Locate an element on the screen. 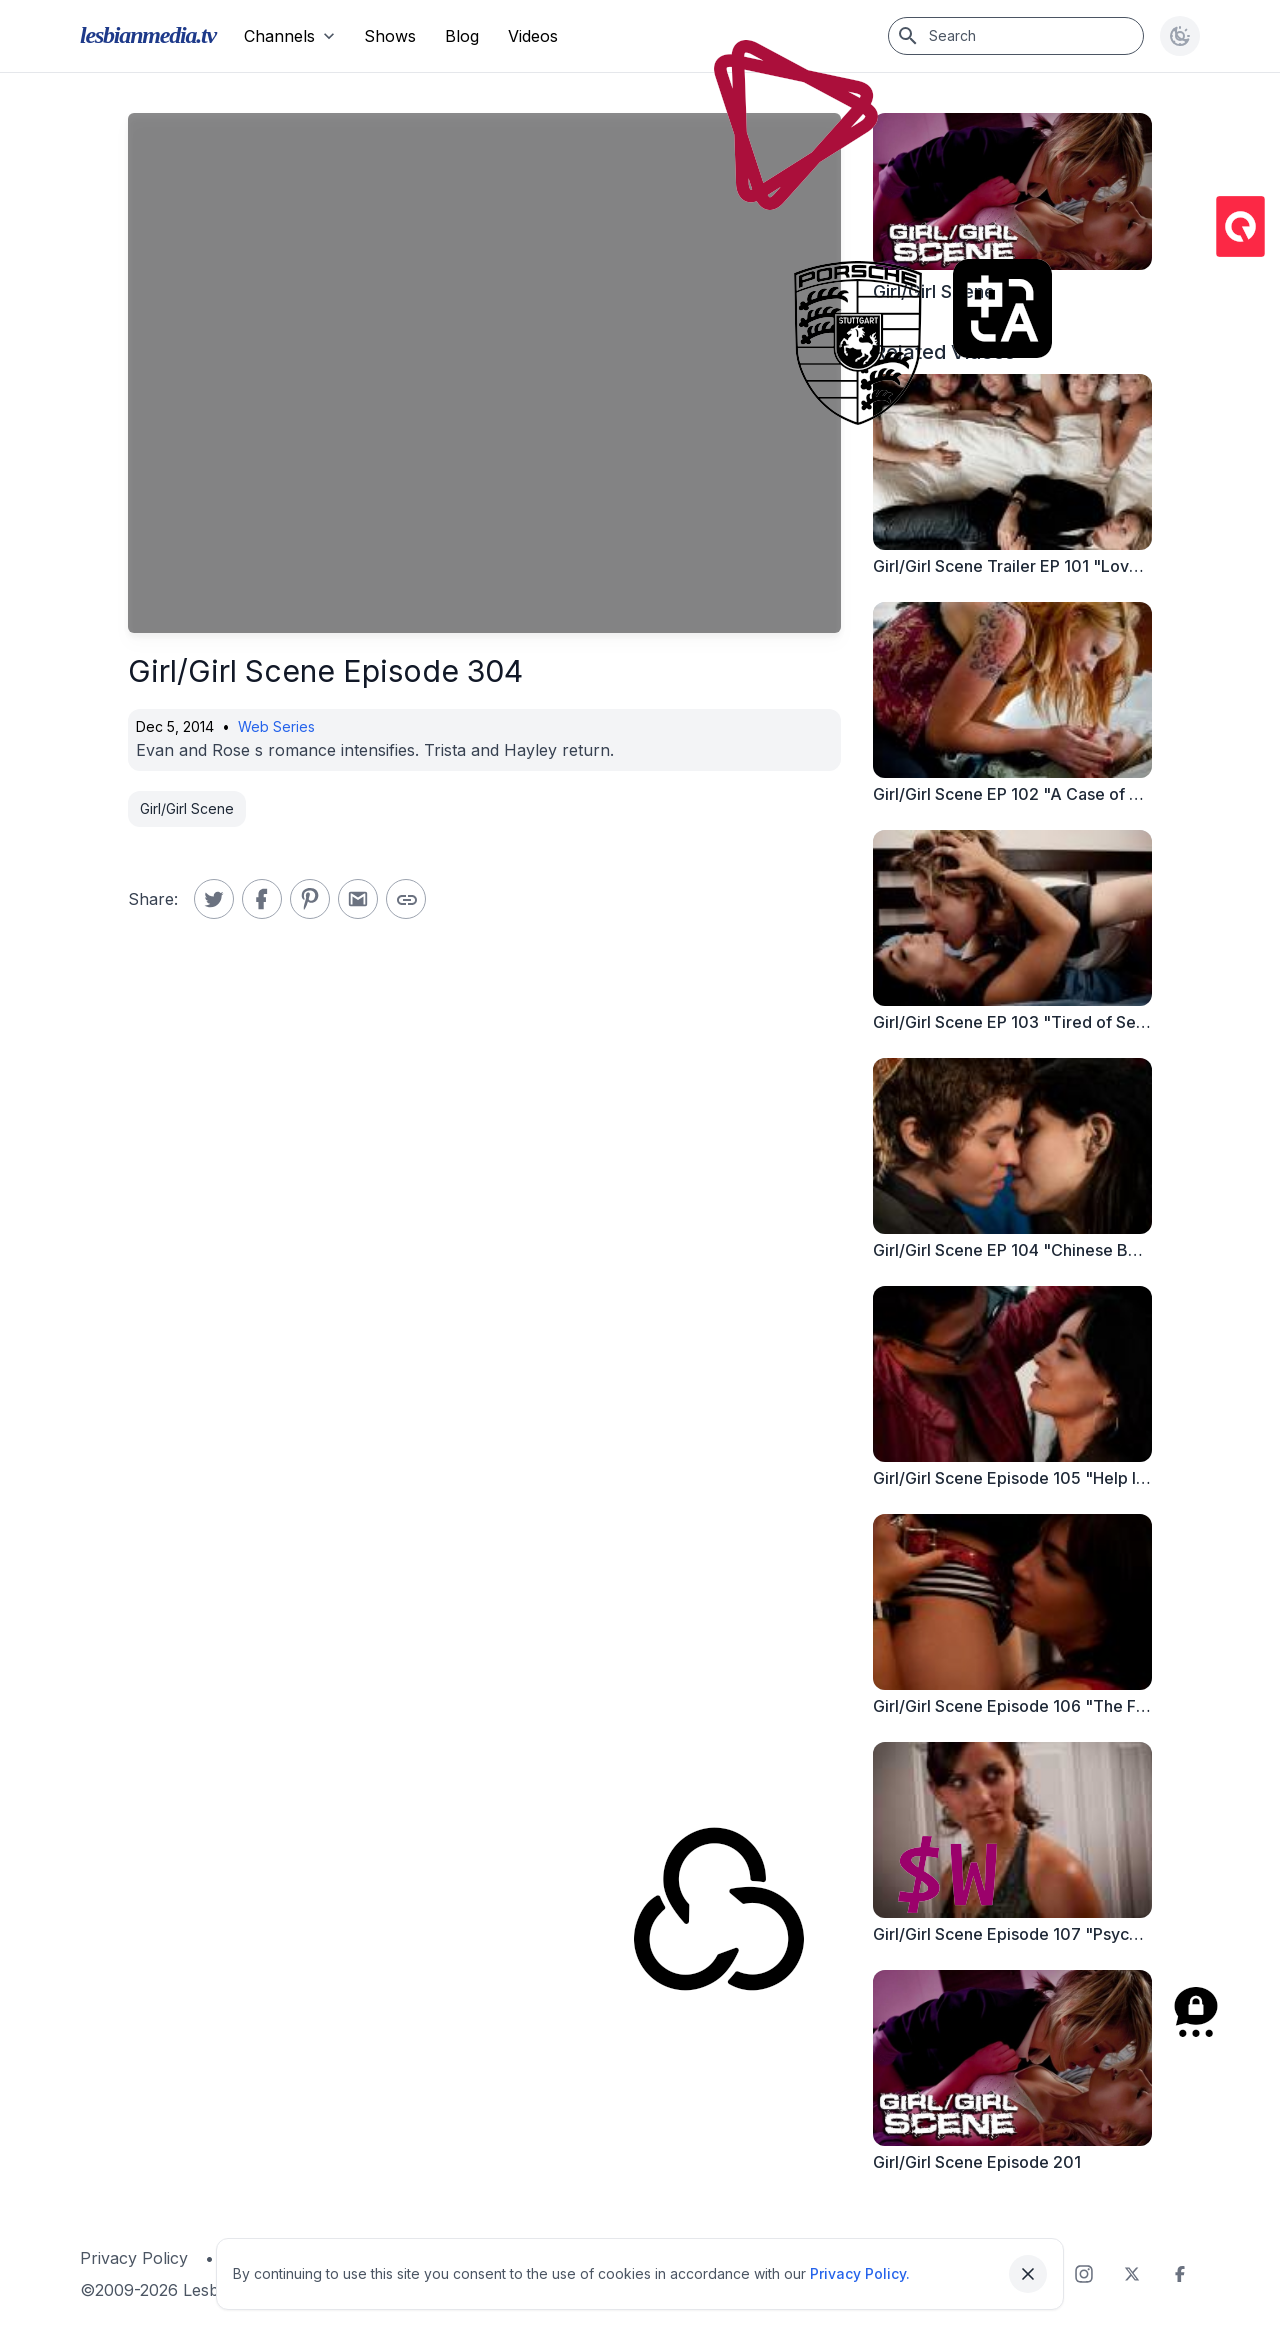  open Threema secure messaging app is located at coordinates (1196, 2012).